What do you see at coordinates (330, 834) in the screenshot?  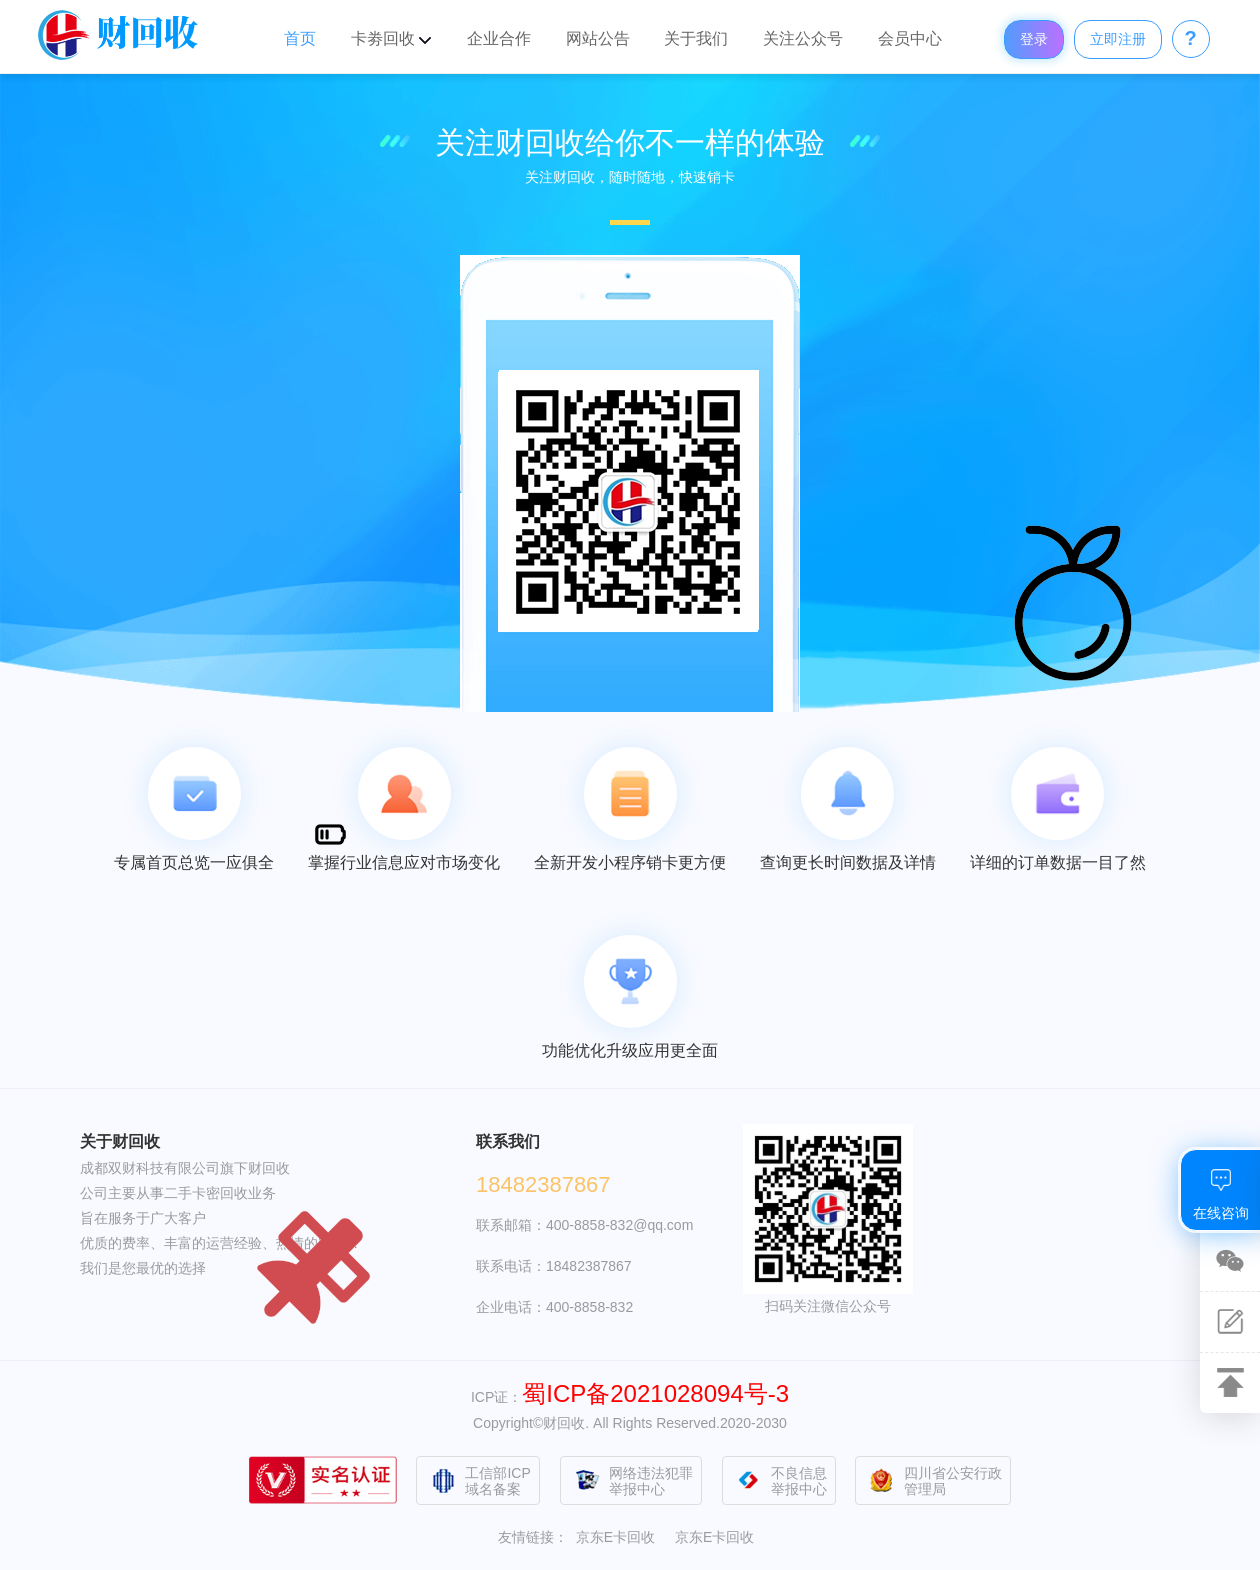 I see `indicates low battery level` at bounding box center [330, 834].